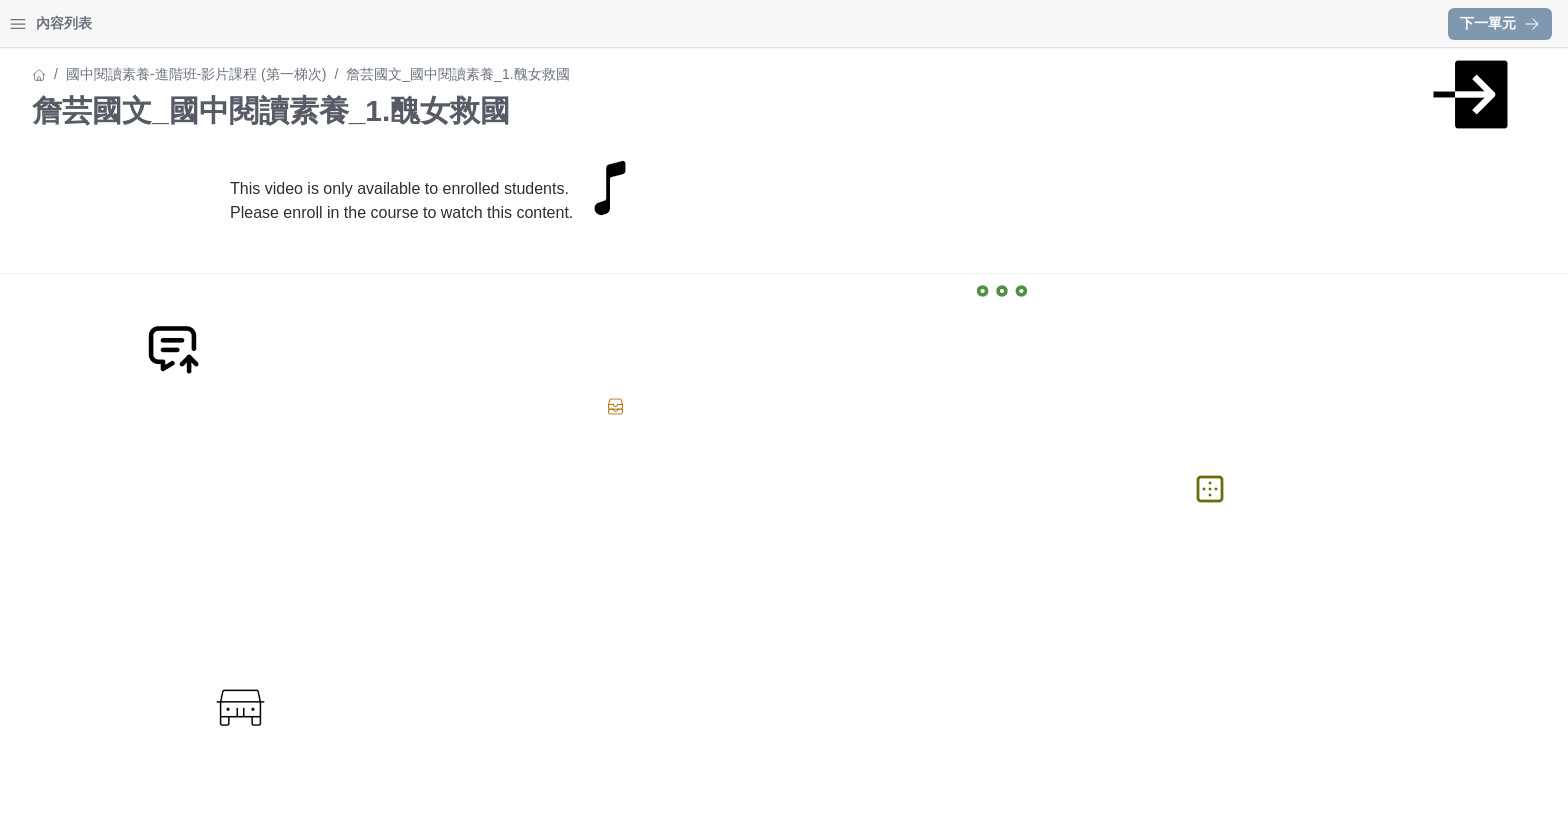  I want to click on view stacked file trays or inbox, so click(615, 406).